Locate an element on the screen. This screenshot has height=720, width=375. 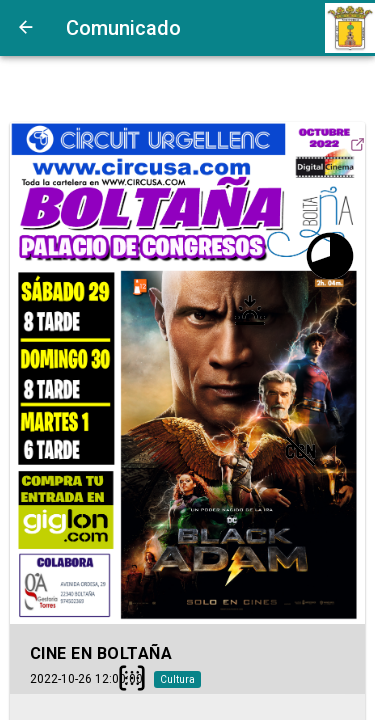
http connection disabled or unavailable is located at coordinates (300, 451).